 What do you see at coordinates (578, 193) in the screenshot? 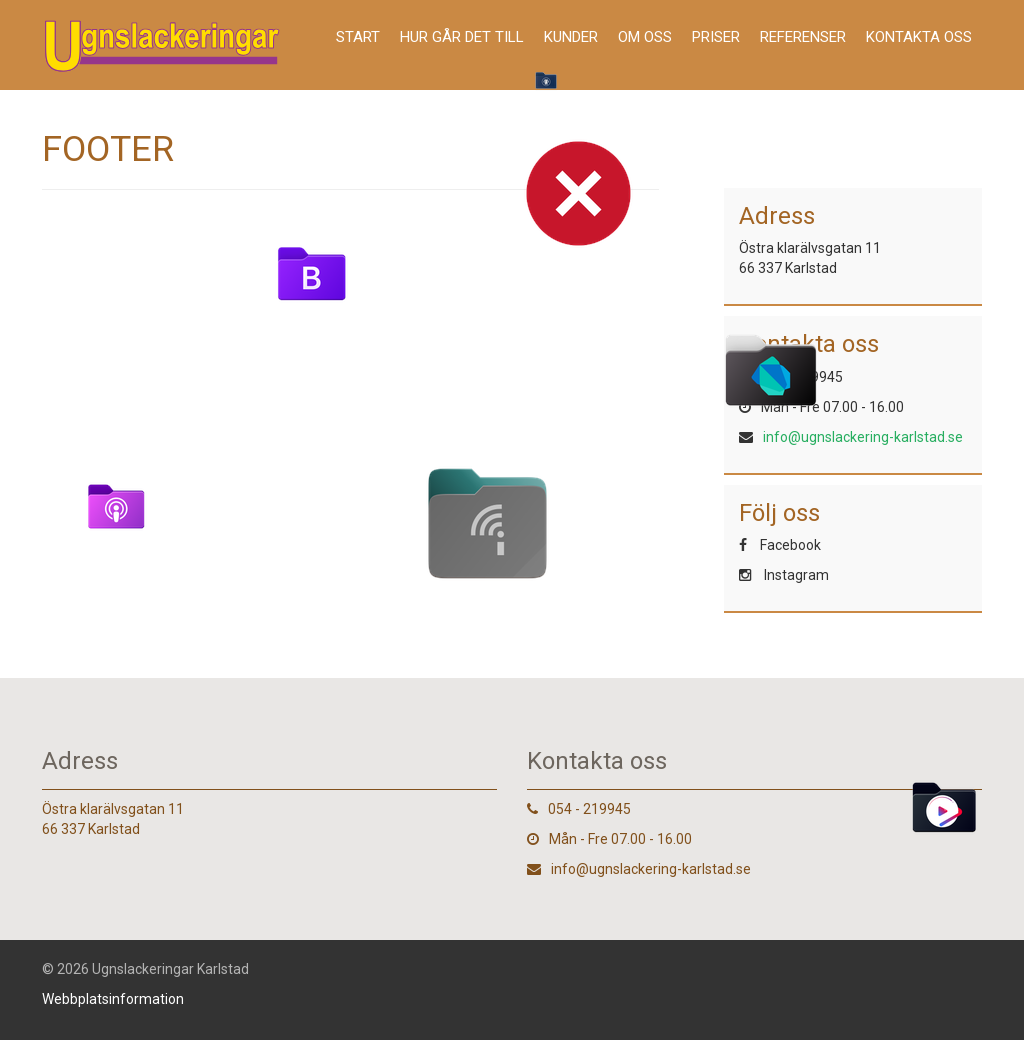
I see `close the current dialog or window` at bounding box center [578, 193].